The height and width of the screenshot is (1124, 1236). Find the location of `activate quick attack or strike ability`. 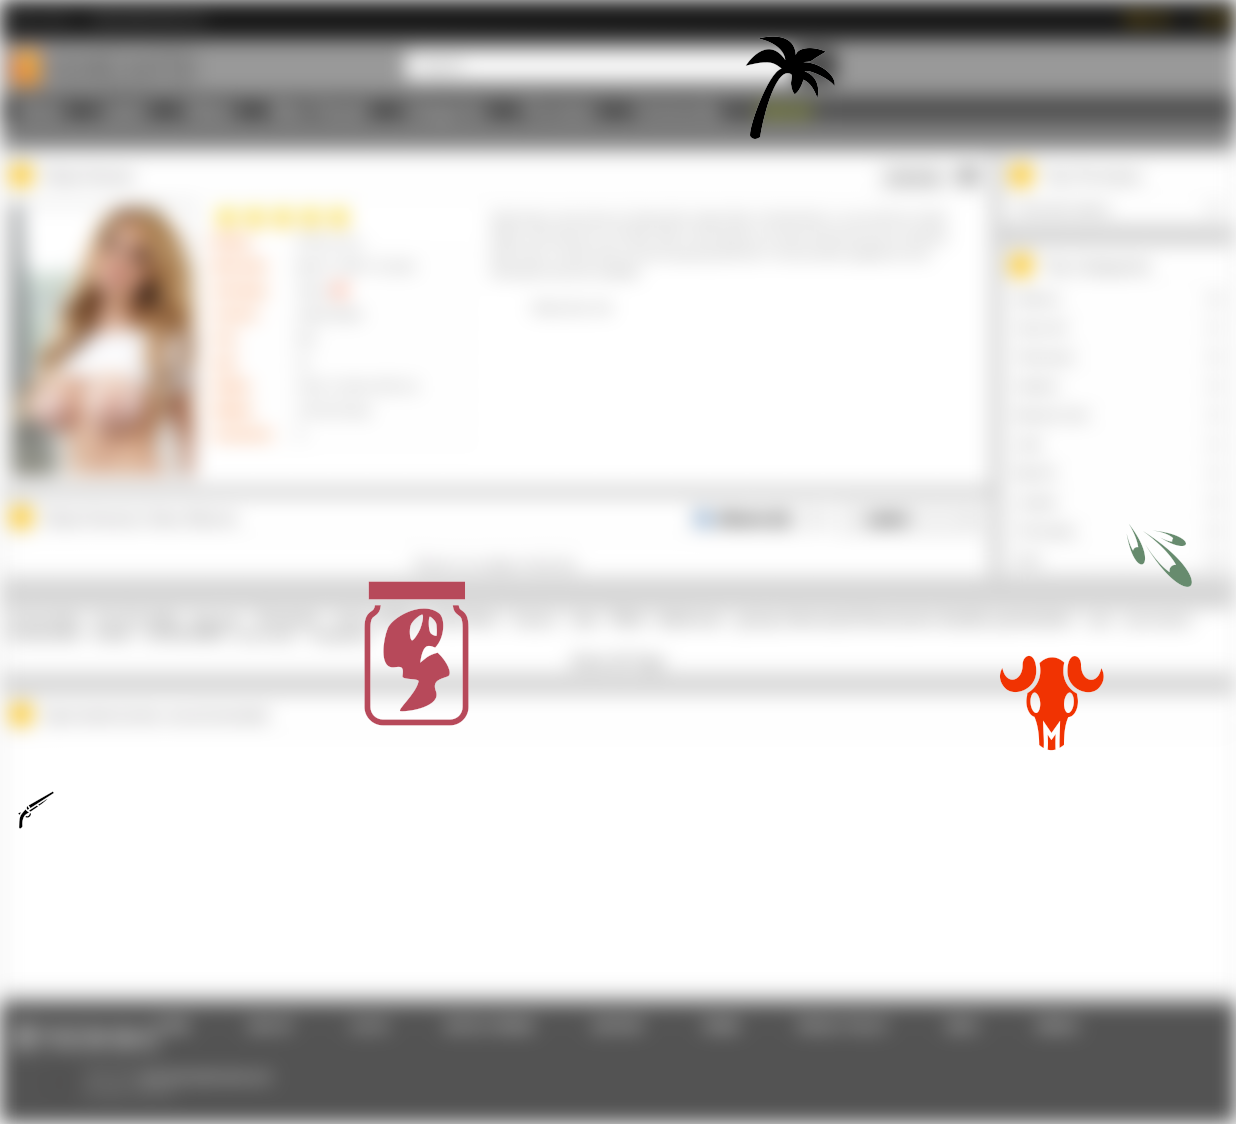

activate quick attack or strike ability is located at coordinates (1159, 555).